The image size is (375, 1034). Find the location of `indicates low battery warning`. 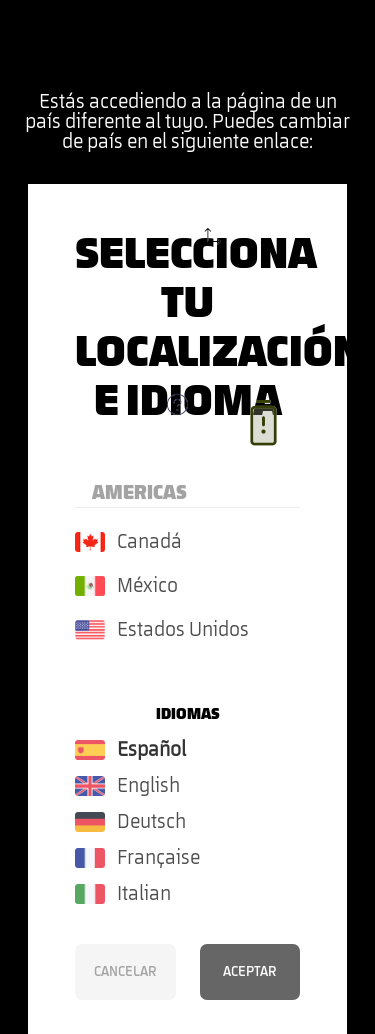

indicates low battery warning is located at coordinates (263, 423).